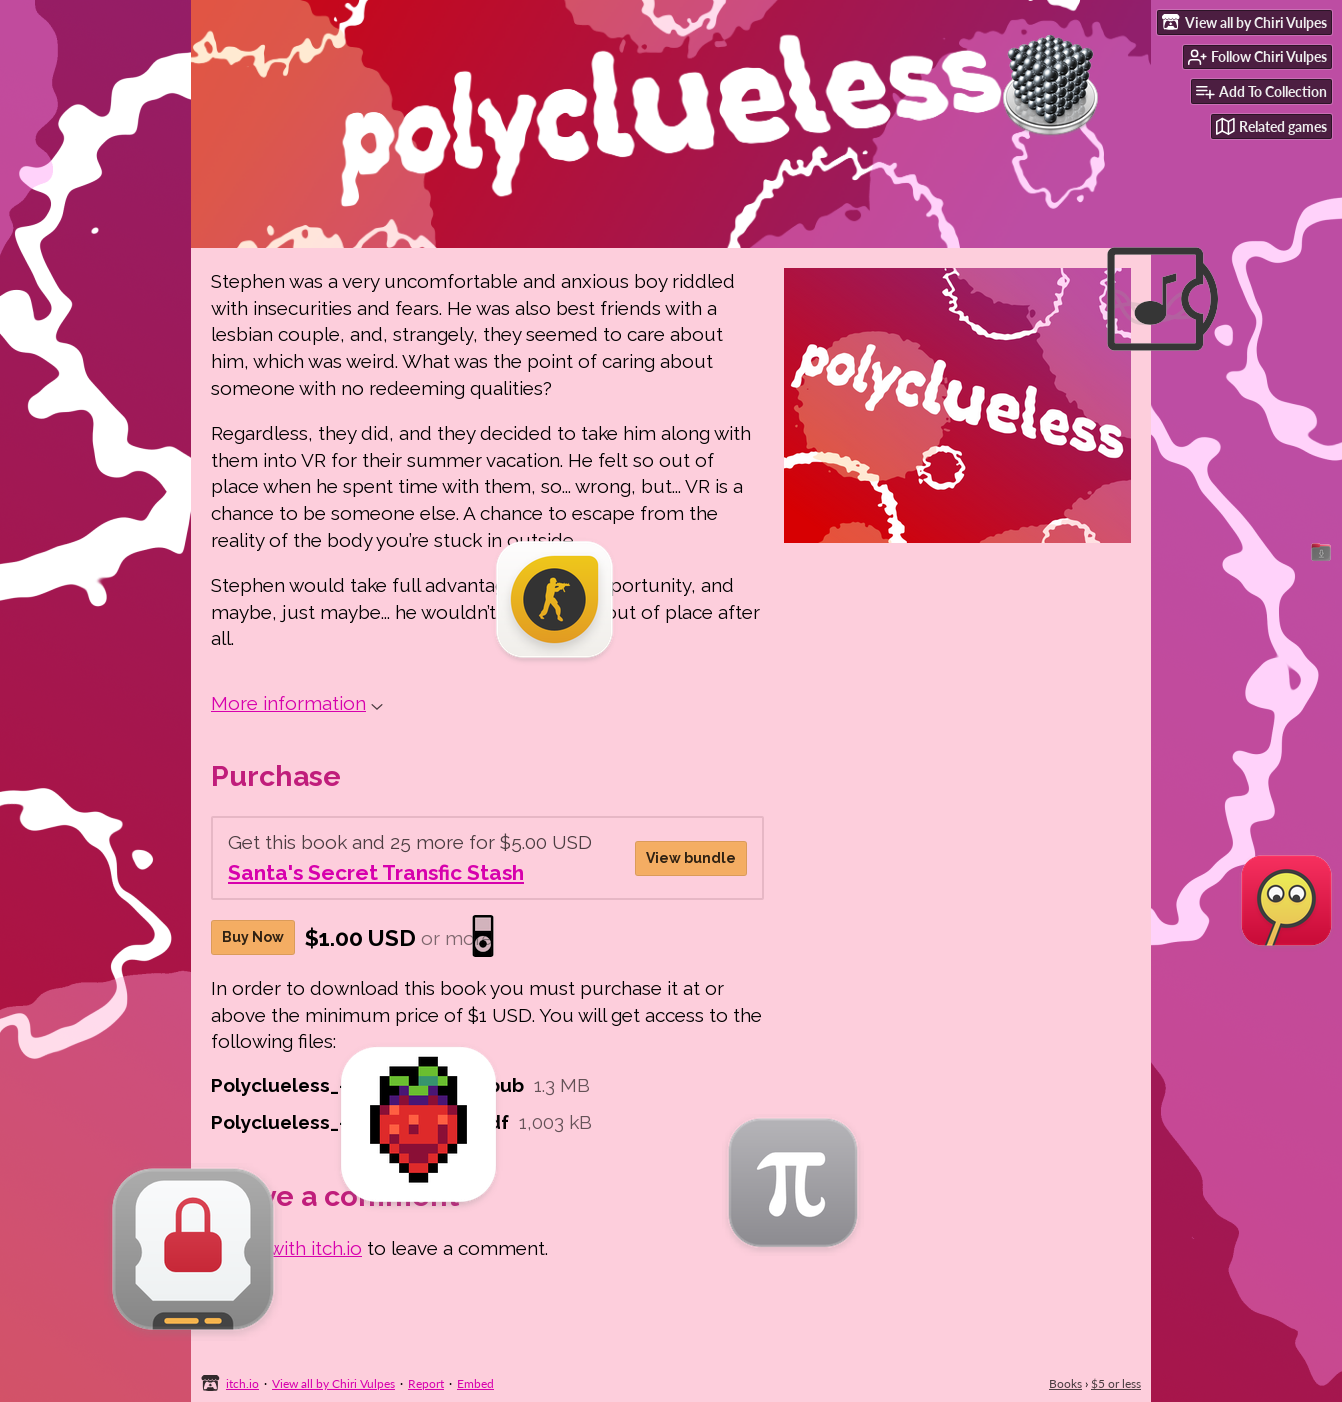 The width and height of the screenshot is (1342, 1402). I want to click on launch i2pd anonymous network router, so click(1286, 900).